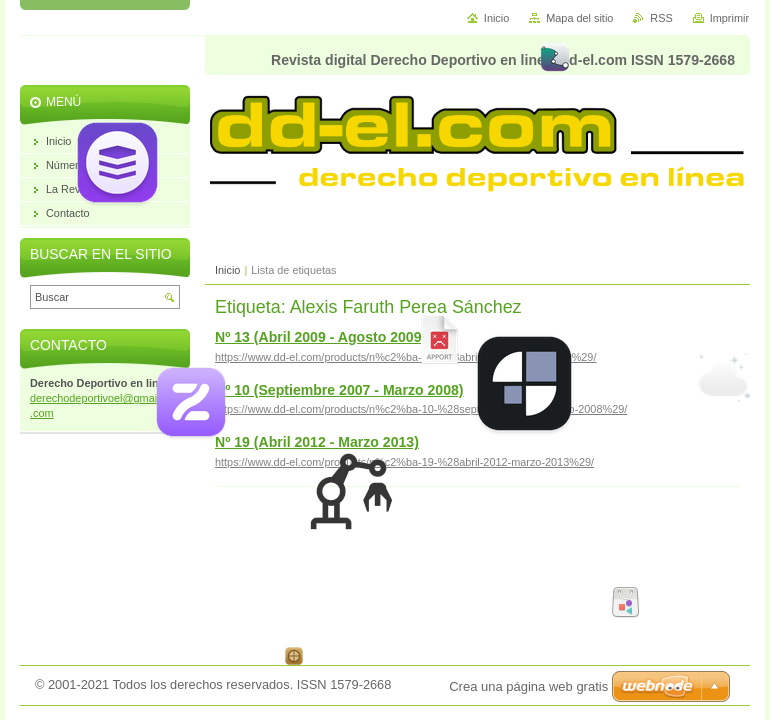 This screenshot has width=770, height=720. Describe the element at coordinates (351, 488) in the screenshot. I see `open GNOME Builder IDE` at that location.